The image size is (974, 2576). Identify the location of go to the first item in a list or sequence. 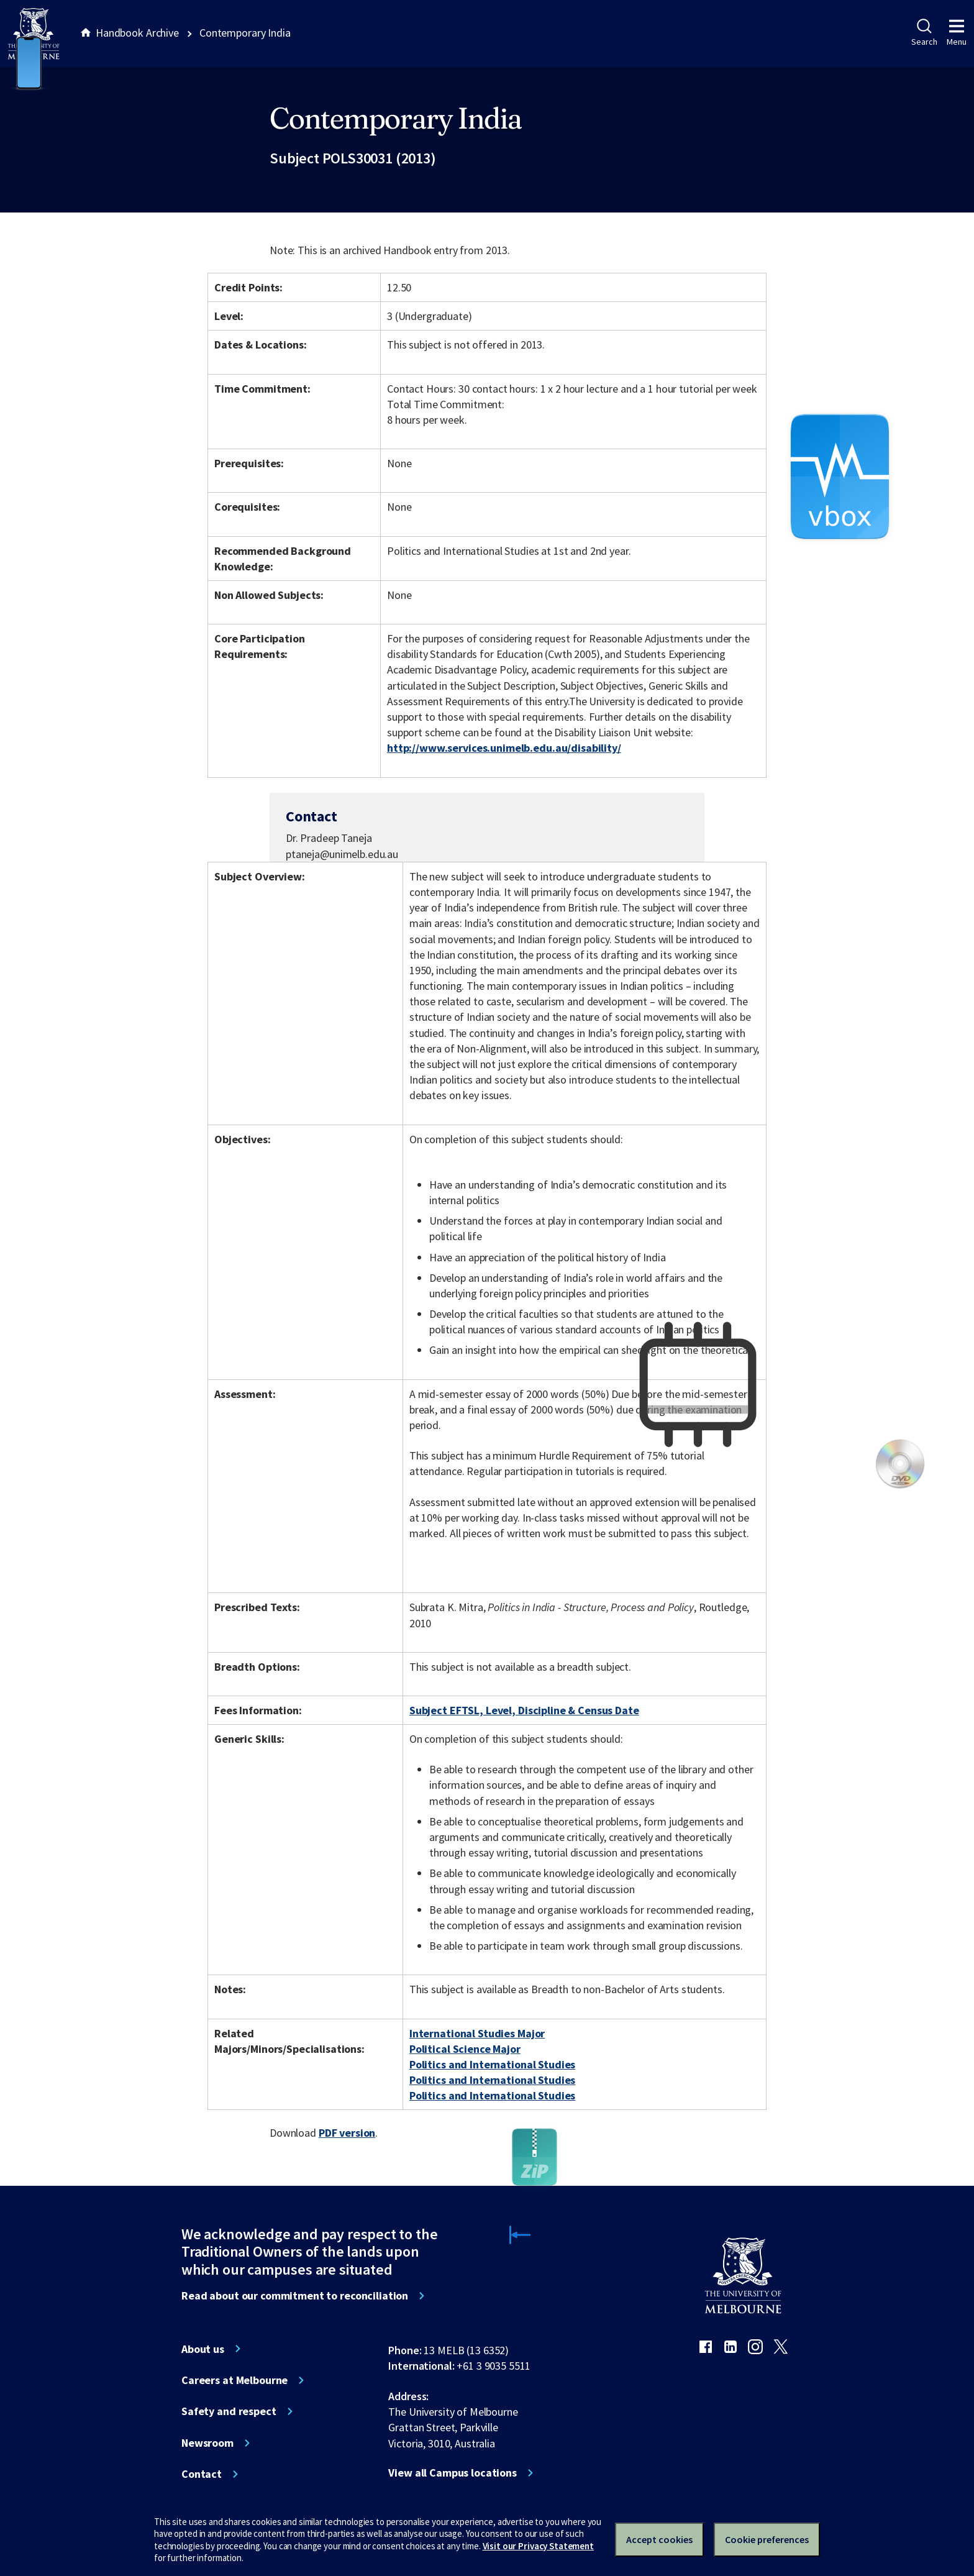
(520, 2235).